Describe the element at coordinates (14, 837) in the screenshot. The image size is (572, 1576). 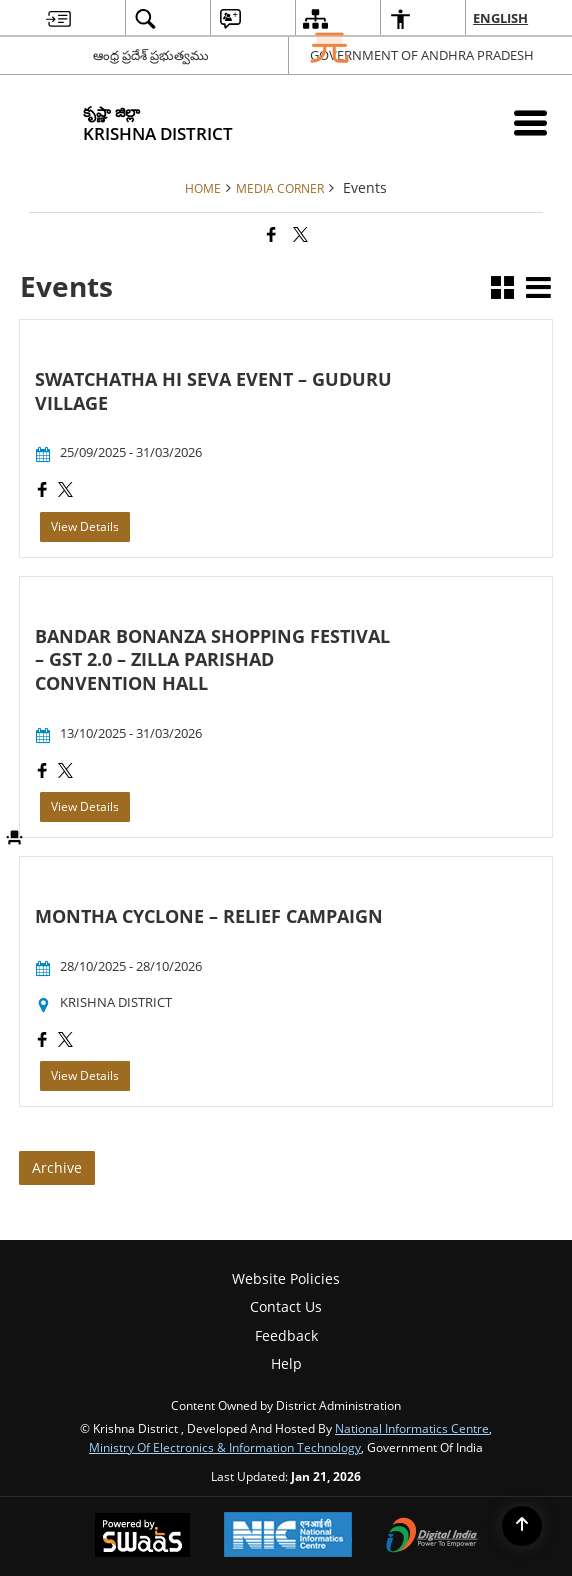
I see `reserve a seat for an event` at that location.